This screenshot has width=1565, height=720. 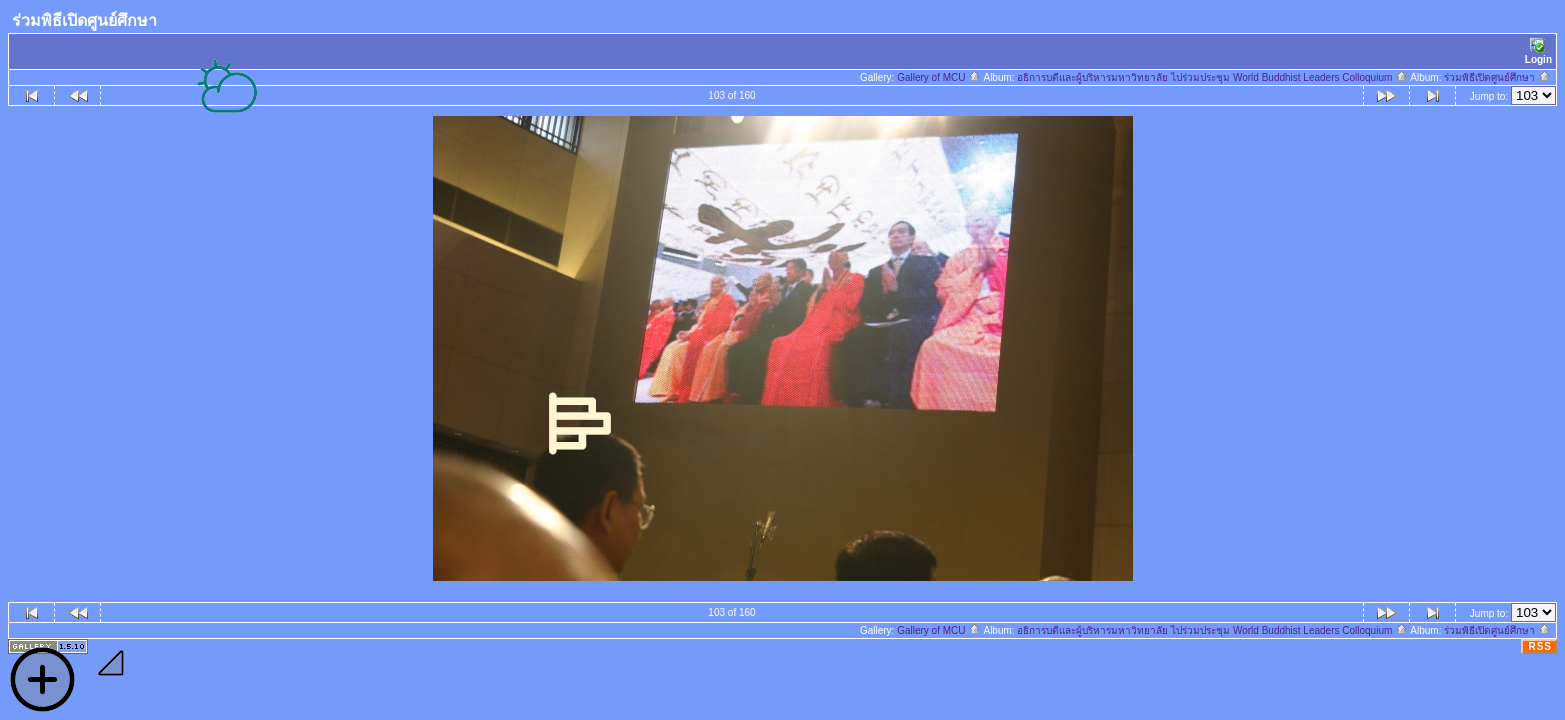 I want to click on indicates partly cloudy weather conditions, so click(x=227, y=87).